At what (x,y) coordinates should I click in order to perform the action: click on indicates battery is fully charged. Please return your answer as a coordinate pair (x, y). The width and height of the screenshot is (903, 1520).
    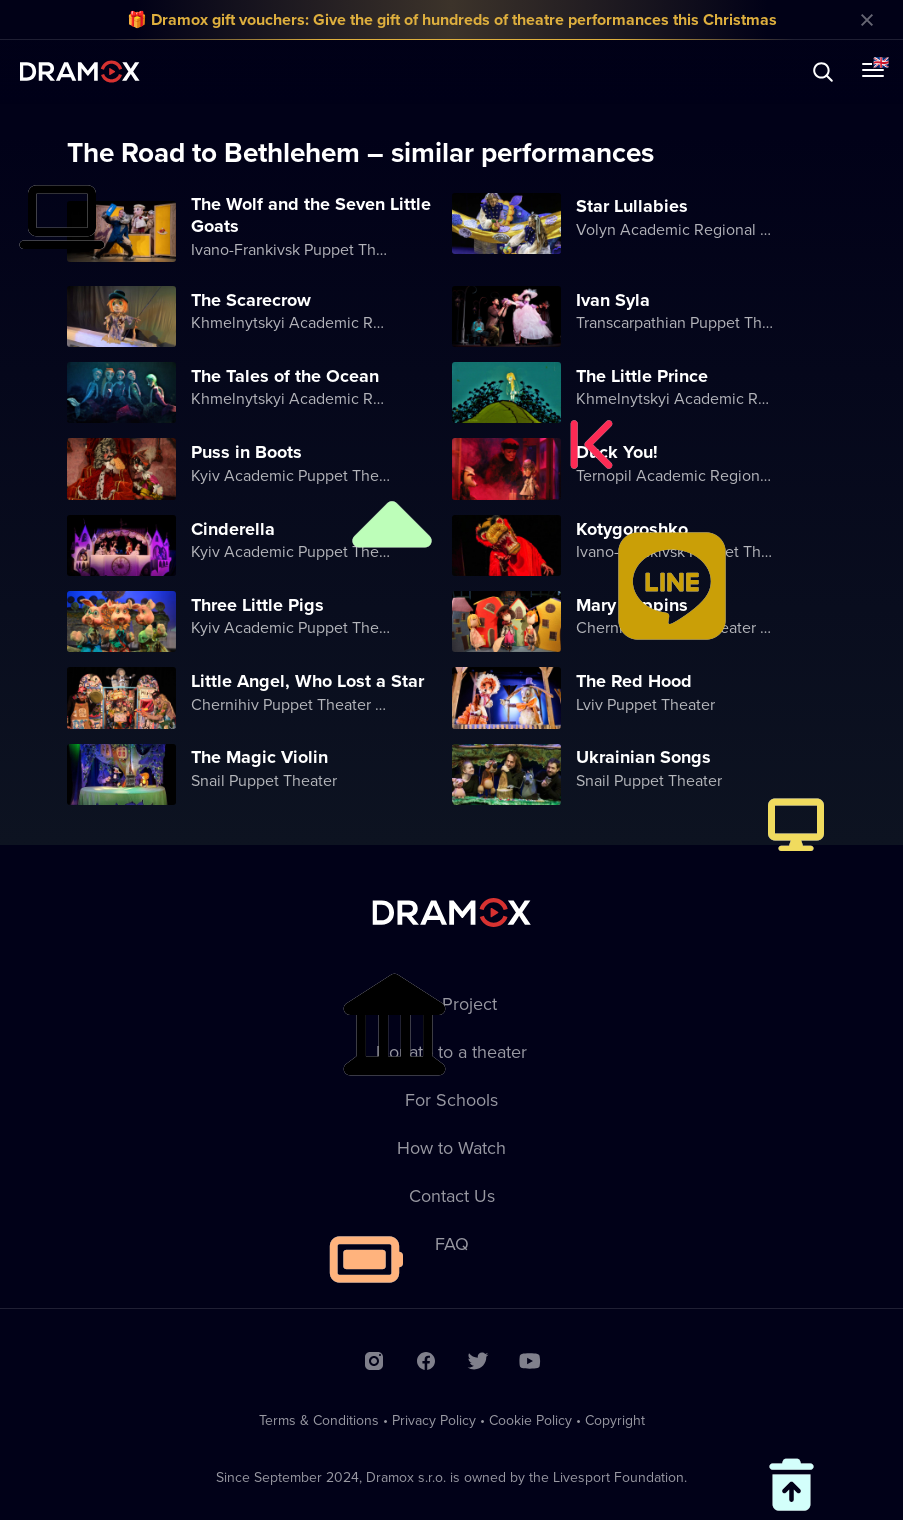
    Looking at the image, I should click on (364, 1259).